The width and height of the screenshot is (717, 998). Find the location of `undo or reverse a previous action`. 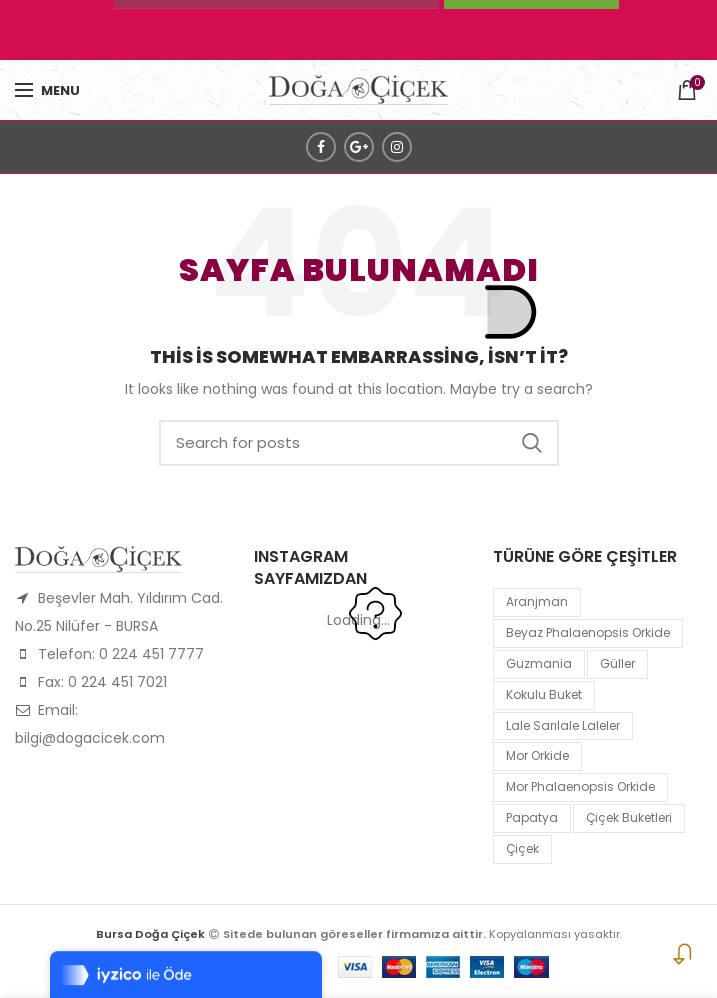

undo or reverse a previous action is located at coordinates (683, 954).